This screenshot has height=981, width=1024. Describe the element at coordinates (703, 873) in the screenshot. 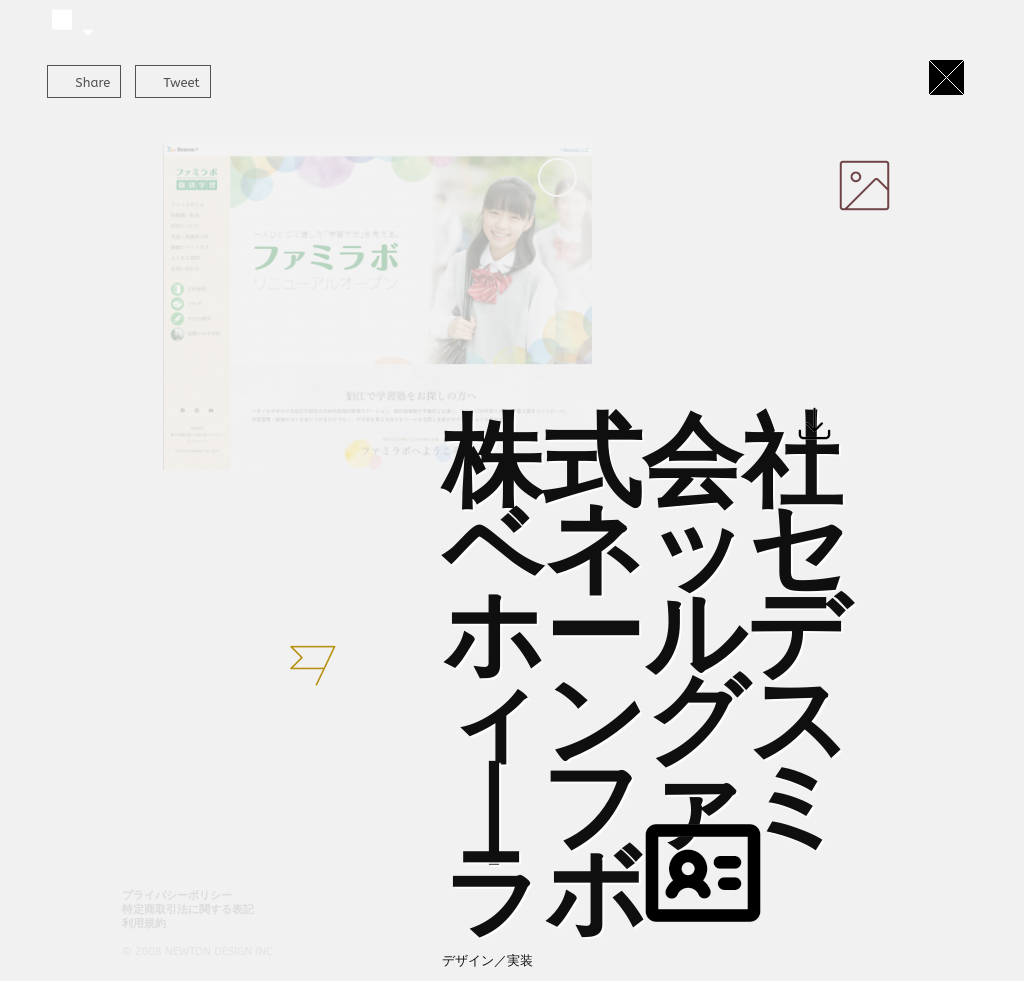

I see `view your profile or account information` at that location.